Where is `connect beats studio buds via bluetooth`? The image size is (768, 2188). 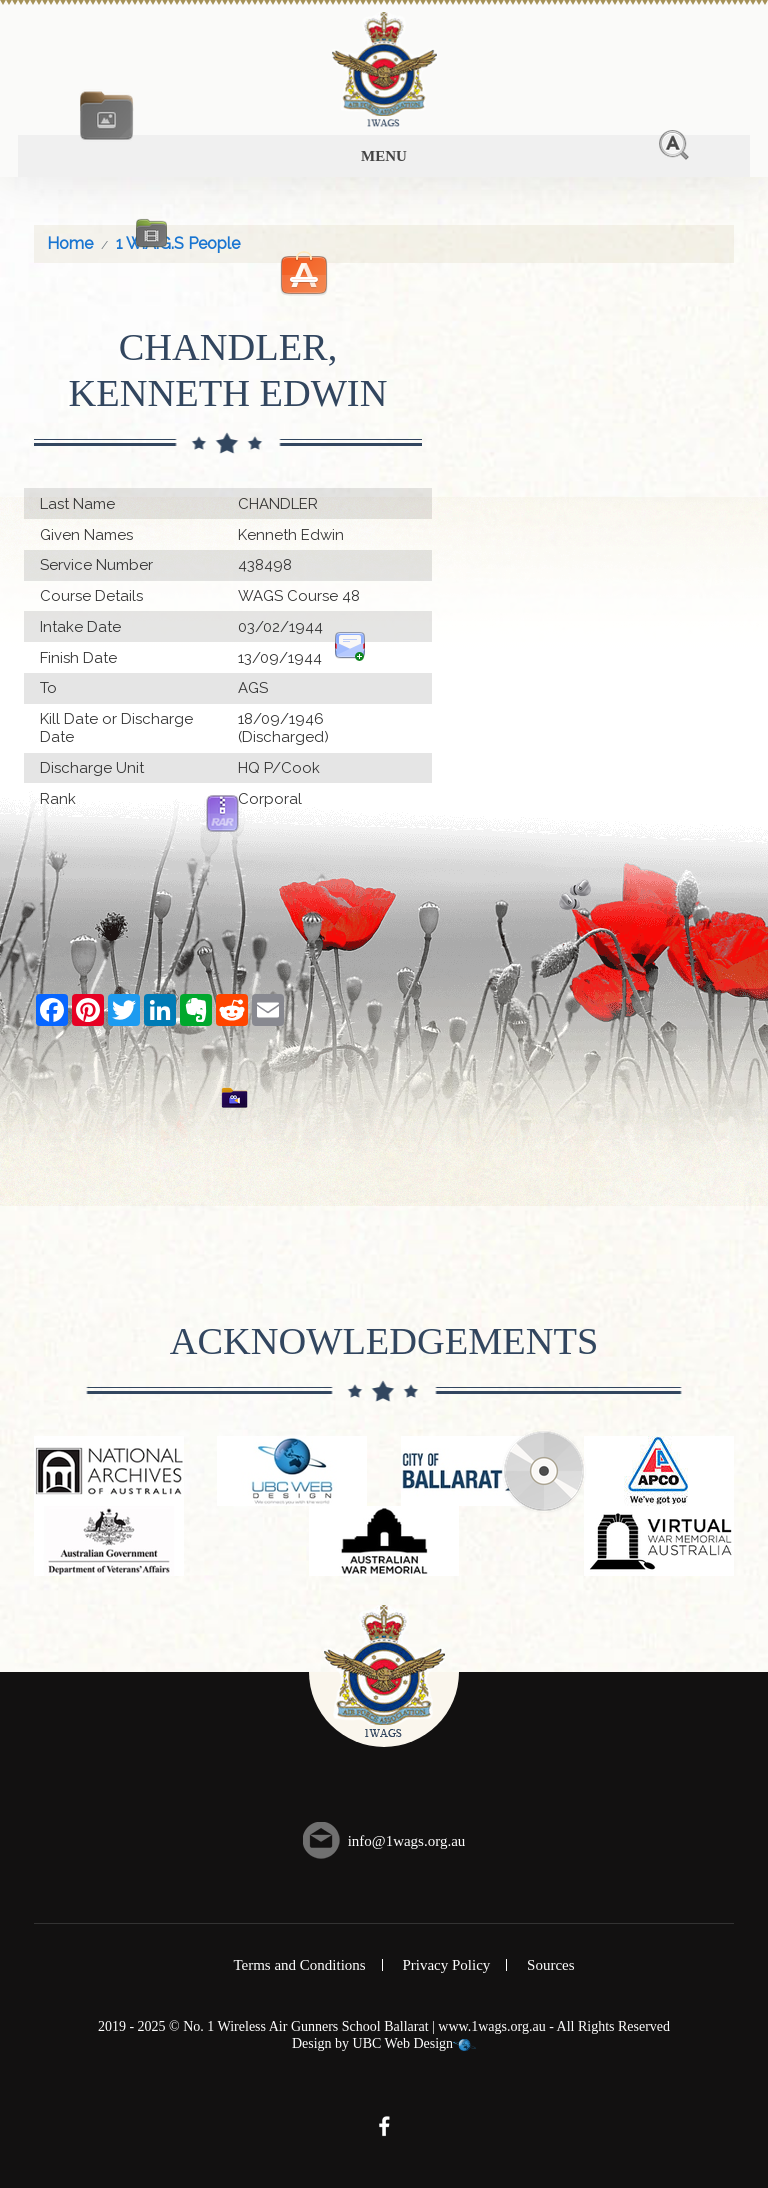 connect beats studio buds via bluetooth is located at coordinates (575, 895).